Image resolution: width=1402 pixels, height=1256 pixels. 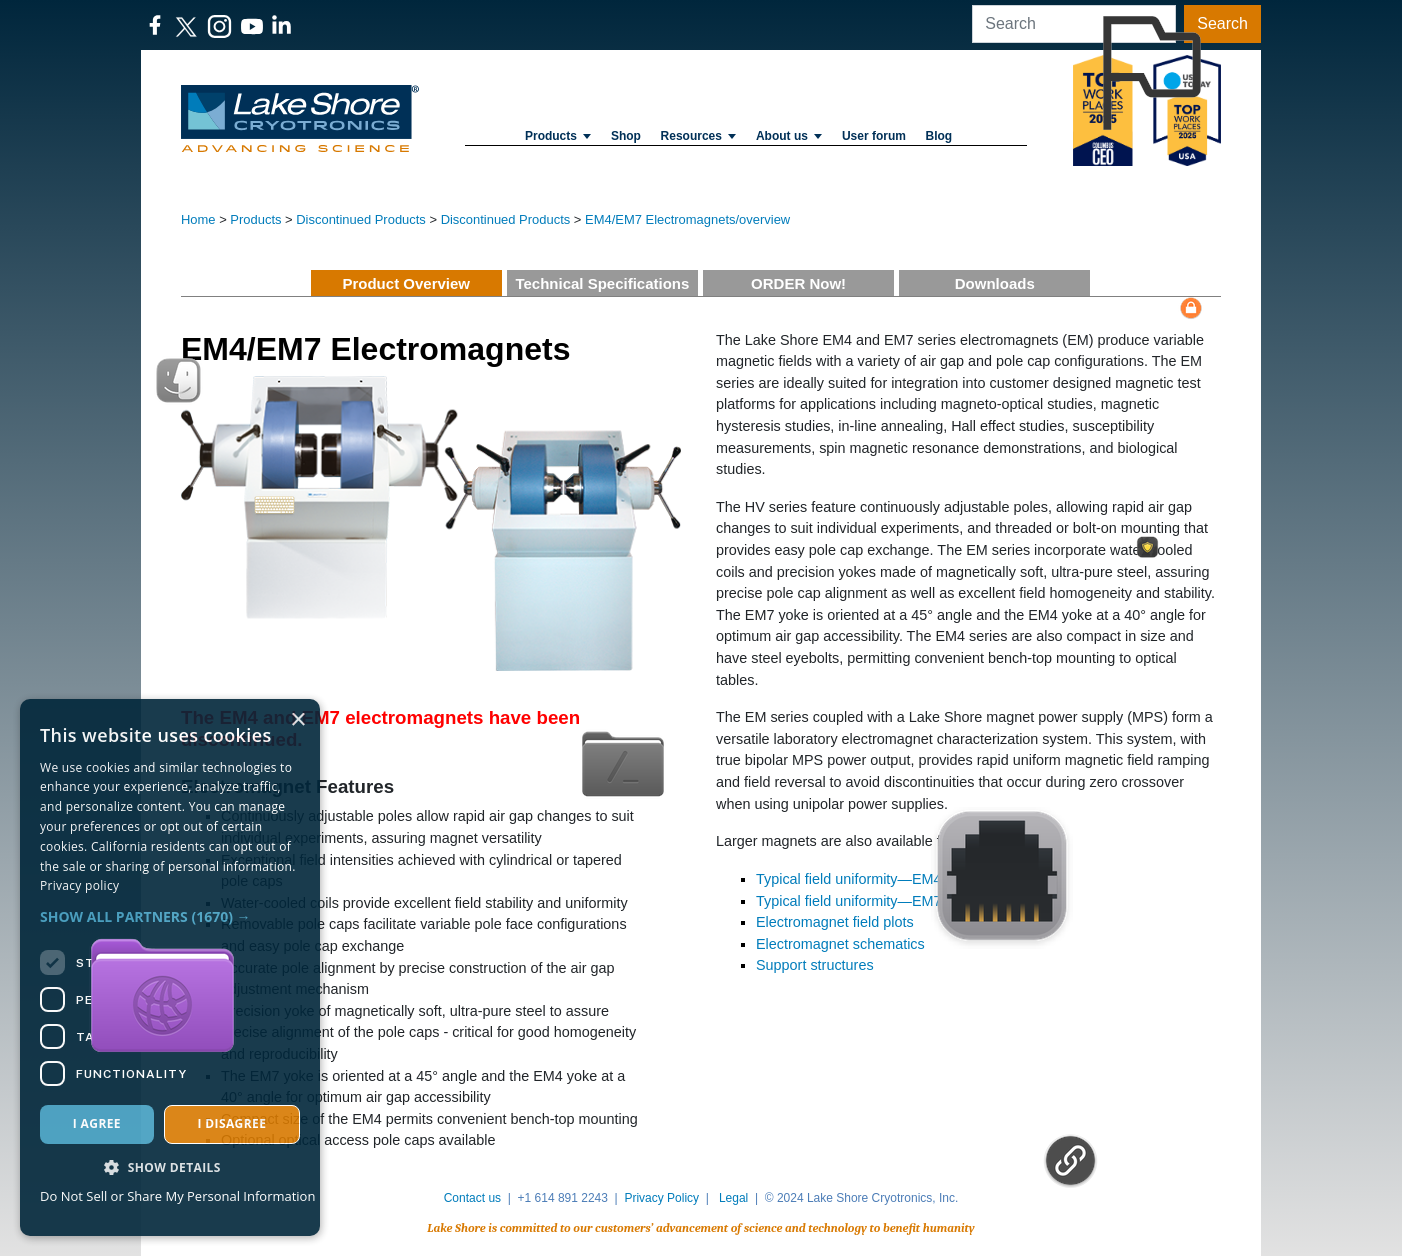 I want to click on configure DSL network connection settings, so click(x=1002, y=878).